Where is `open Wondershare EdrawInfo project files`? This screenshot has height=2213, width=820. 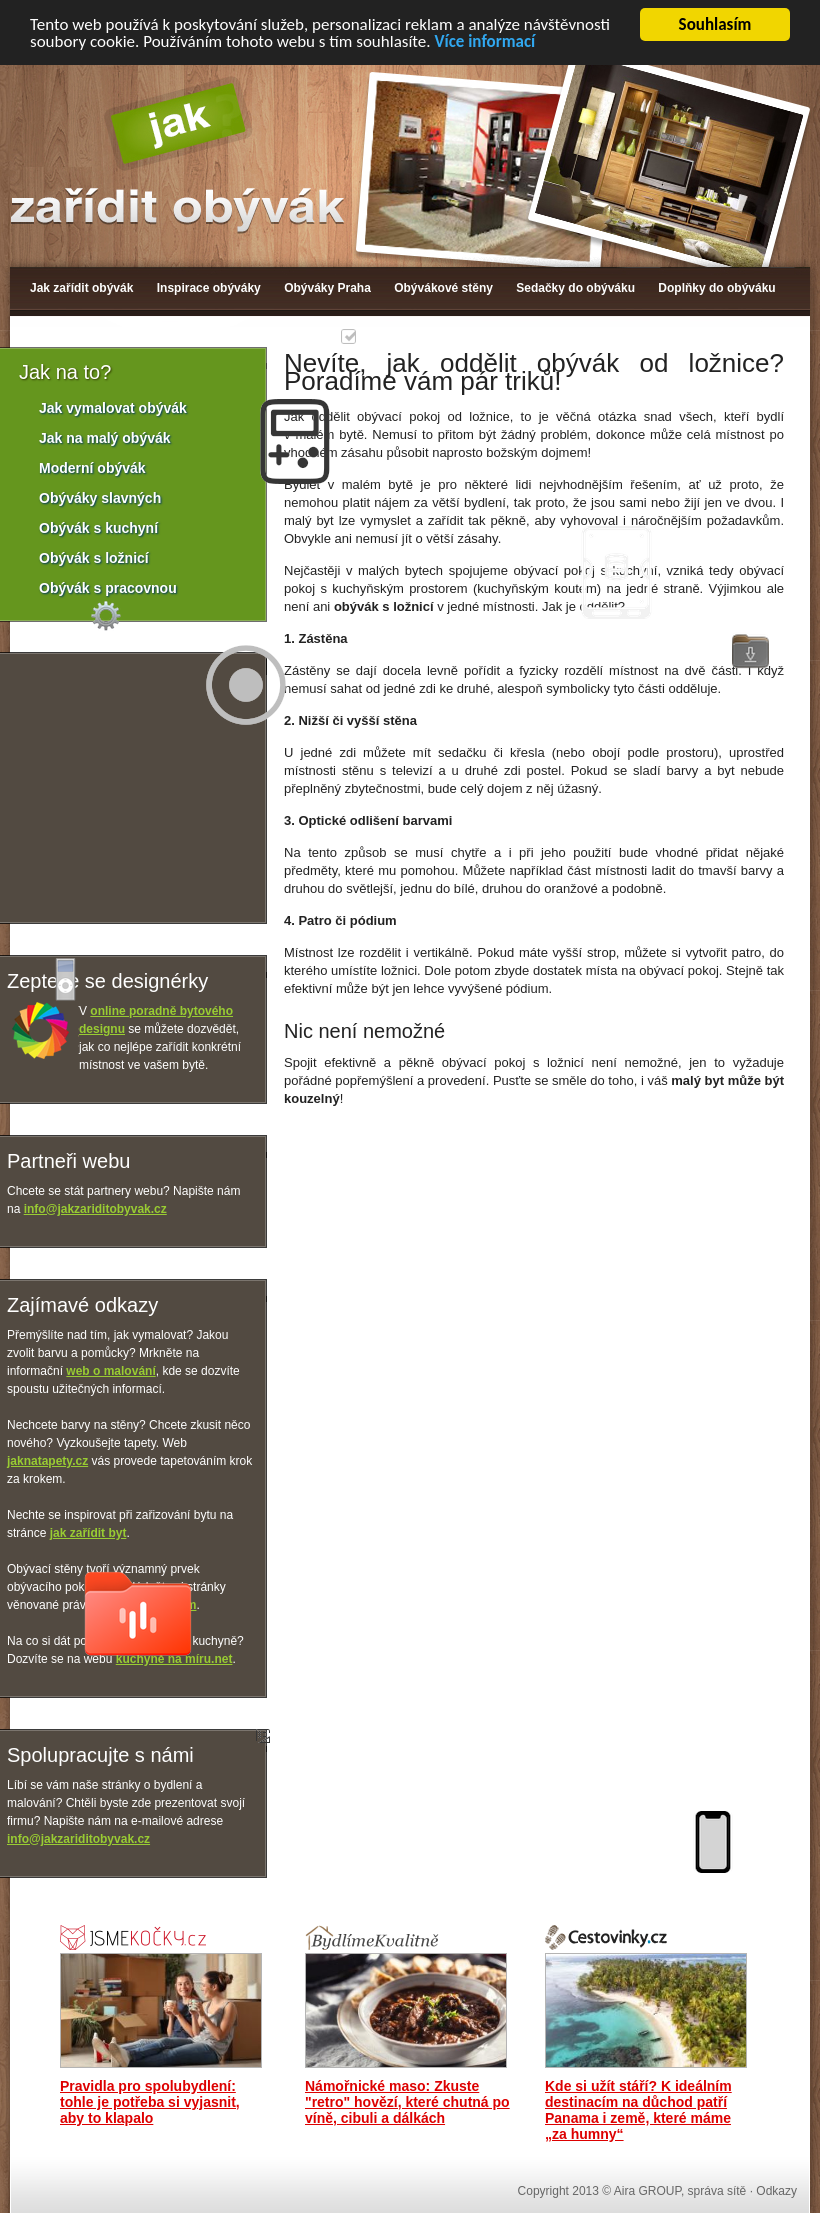
open Wondershare EdrawInfo project files is located at coordinates (137, 1616).